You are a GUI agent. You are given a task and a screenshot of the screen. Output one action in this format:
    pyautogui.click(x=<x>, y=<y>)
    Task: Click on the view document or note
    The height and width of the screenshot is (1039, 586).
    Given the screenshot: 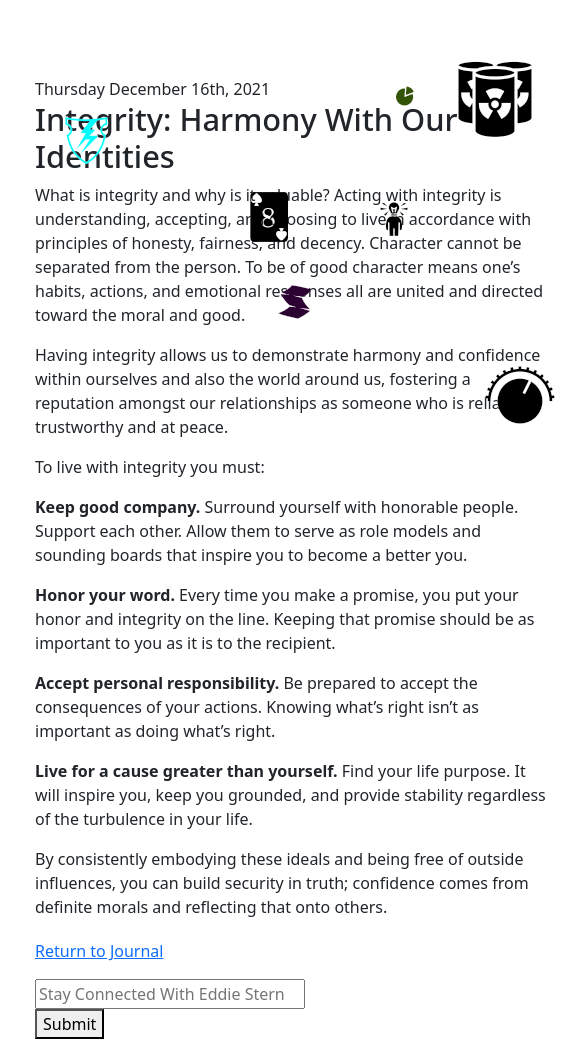 What is the action you would take?
    pyautogui.click(x=295, y=302)
    